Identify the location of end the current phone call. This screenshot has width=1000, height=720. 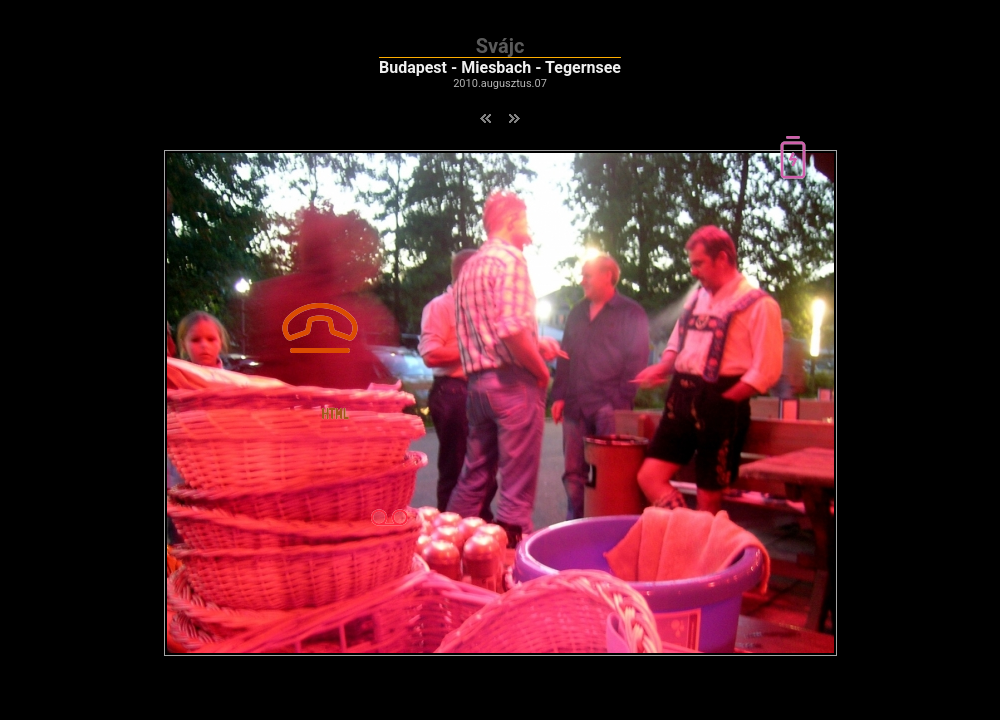
(320, 328).